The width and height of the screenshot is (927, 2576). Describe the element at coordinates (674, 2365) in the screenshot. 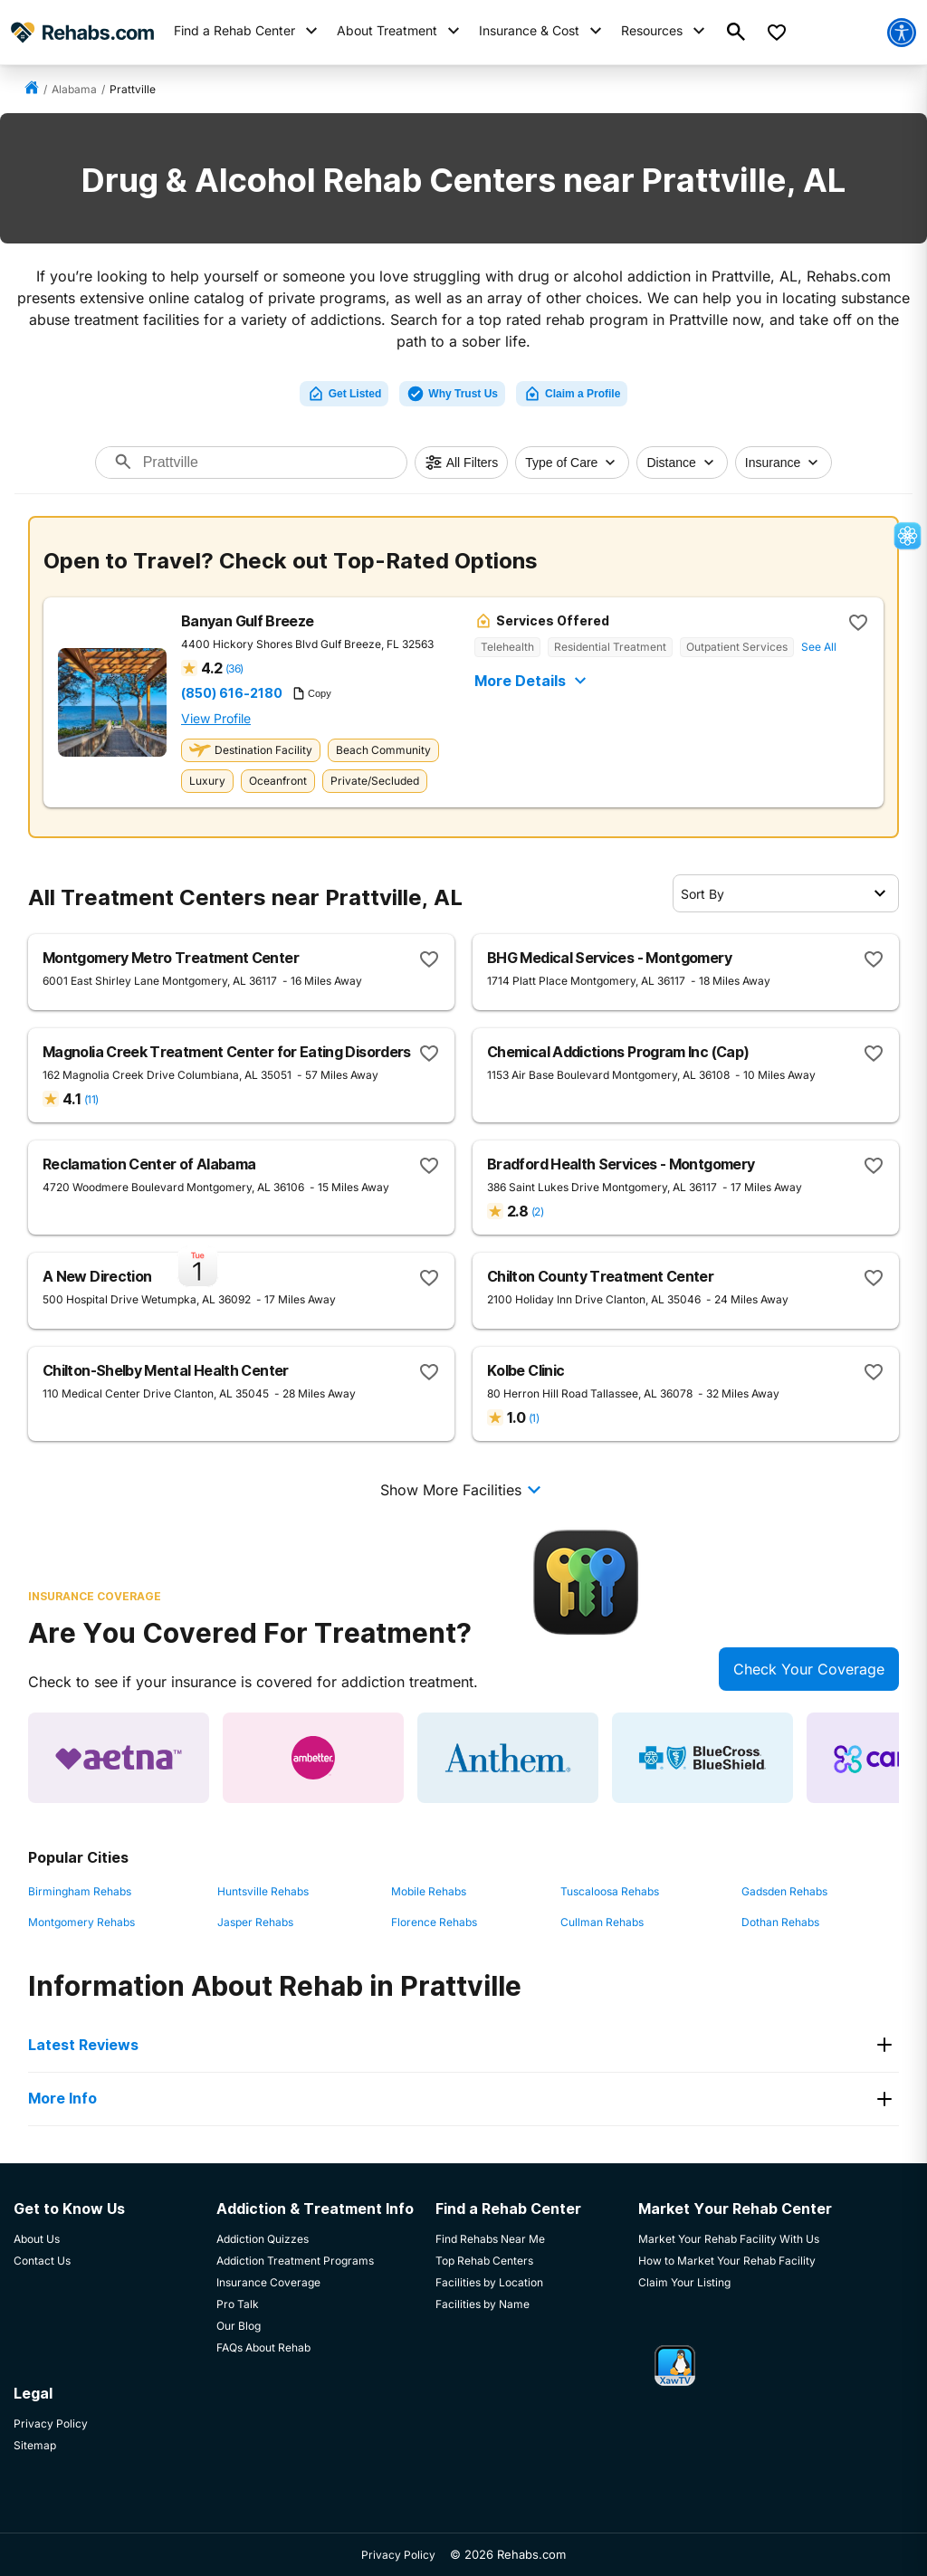

I see `launch xawtv television viewer application` at that location.